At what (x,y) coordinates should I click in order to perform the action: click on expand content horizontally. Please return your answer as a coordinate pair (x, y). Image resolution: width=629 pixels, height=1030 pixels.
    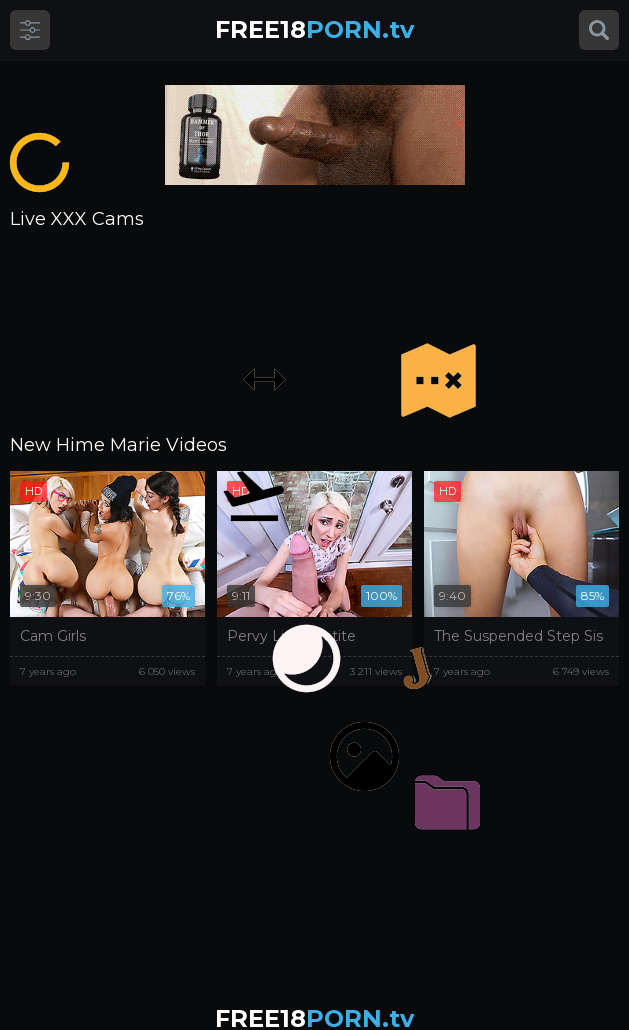
    Looking at the image, I should click on (264, 379).